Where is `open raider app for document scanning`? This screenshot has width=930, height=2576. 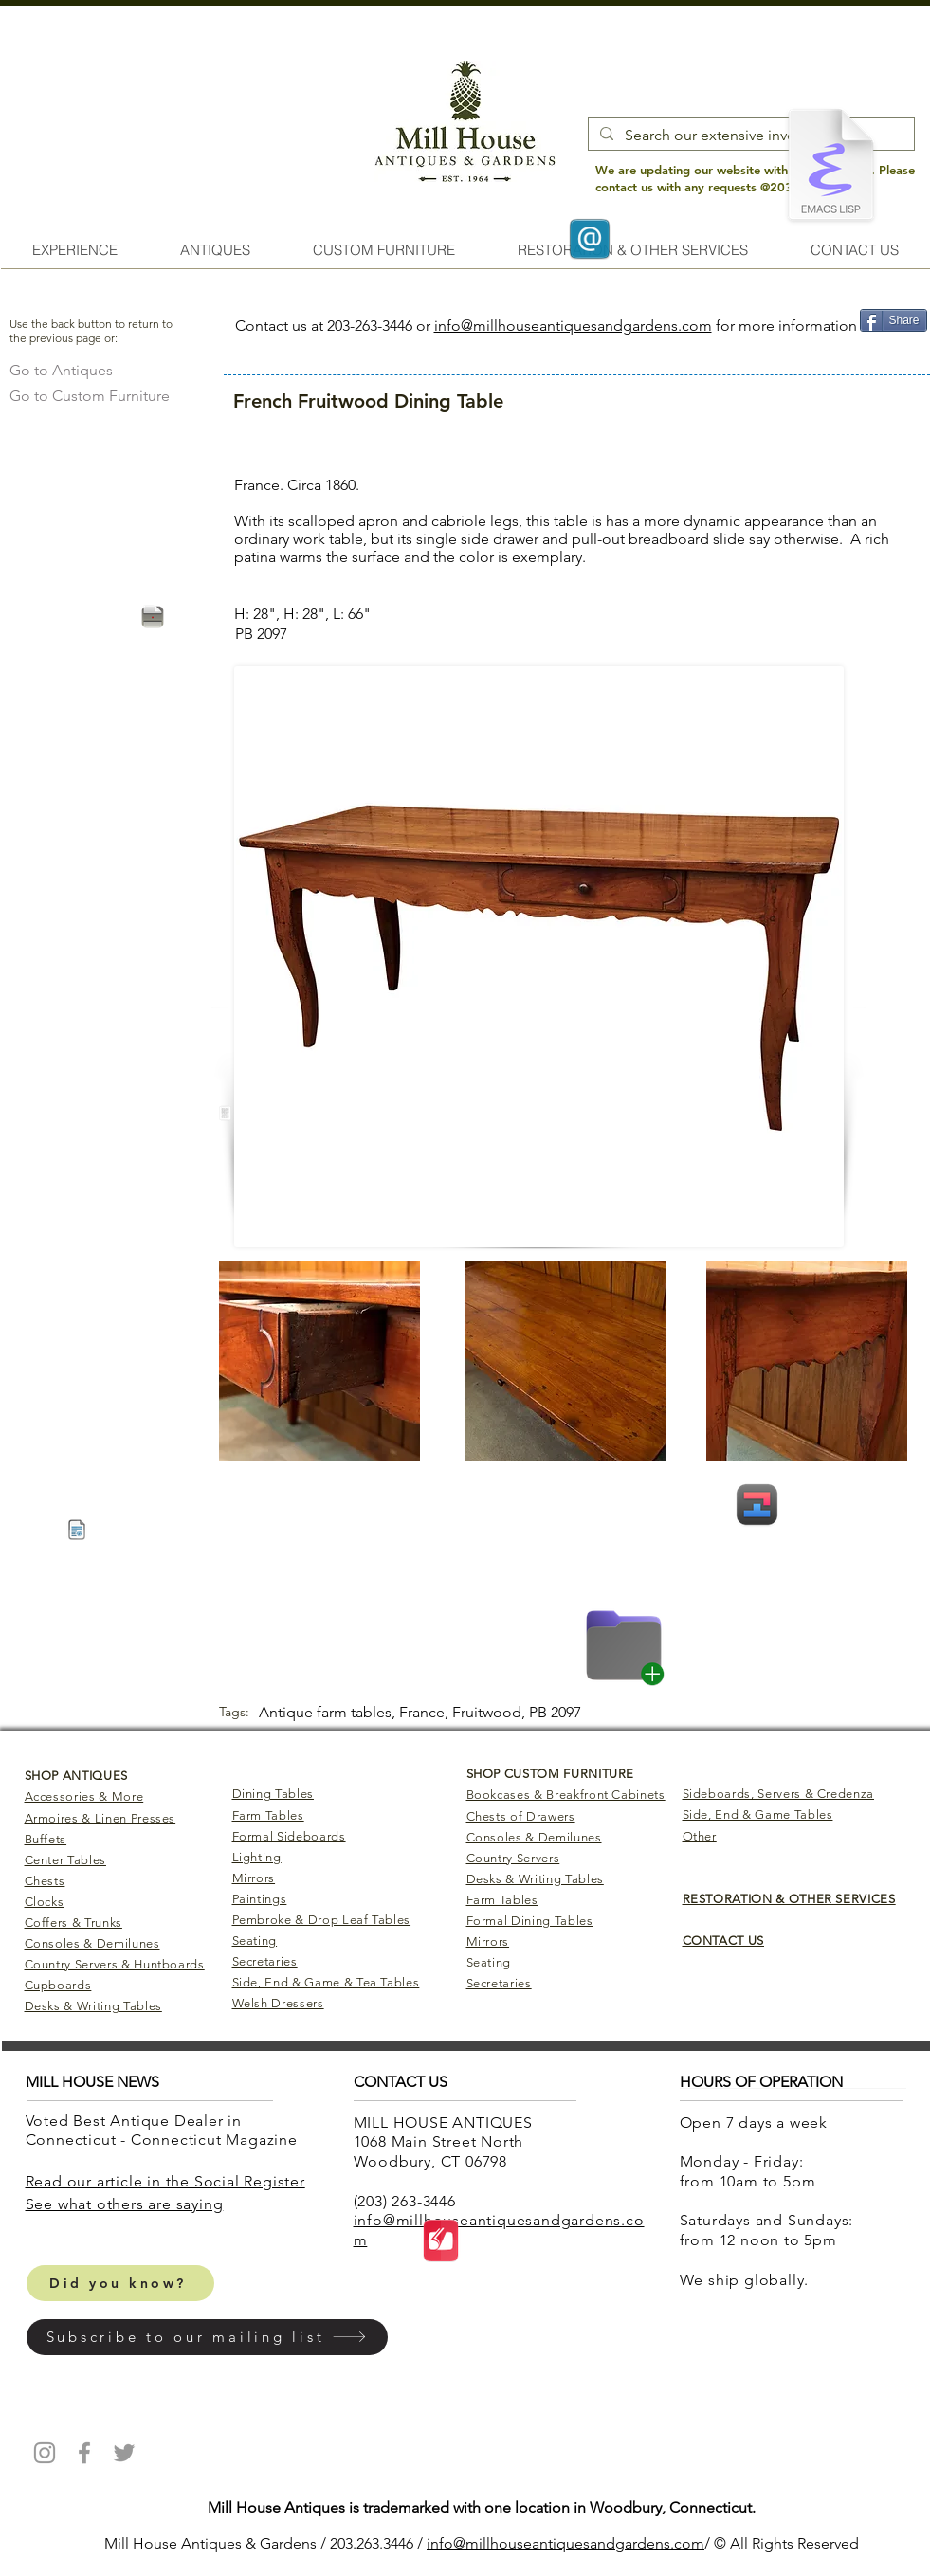
open raider app for document scanning is located at coordinates (153, 617).